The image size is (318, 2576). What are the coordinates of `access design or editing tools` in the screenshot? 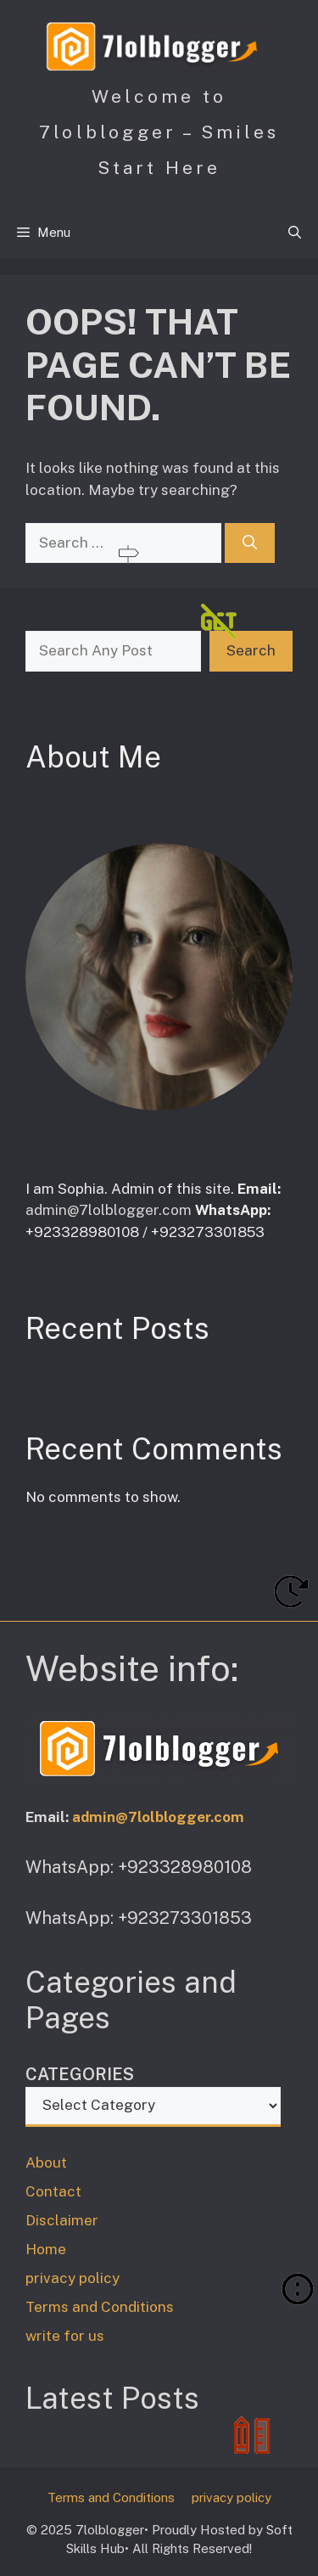 It's located at (252, 2436).